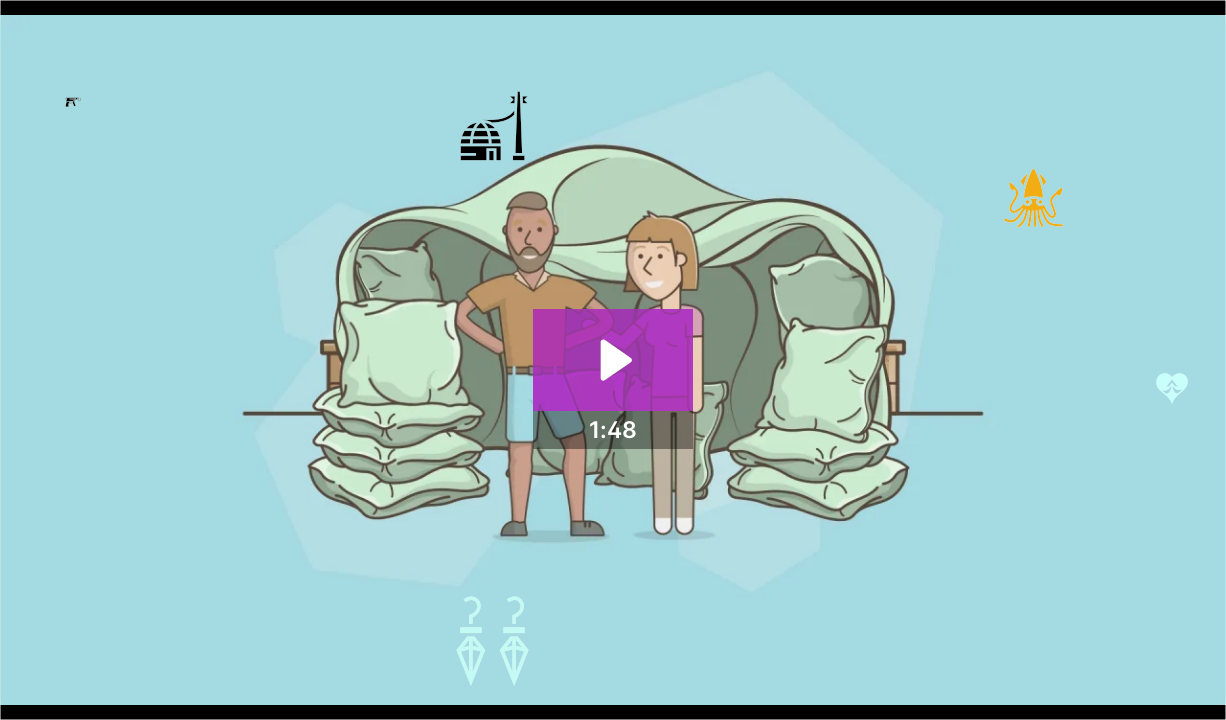 The width and height of the screenshot is (1226, 720). Describe the element at coordinates (1172, 388) in the screenshot. I see `select a cheerful or happy mood` at that location.